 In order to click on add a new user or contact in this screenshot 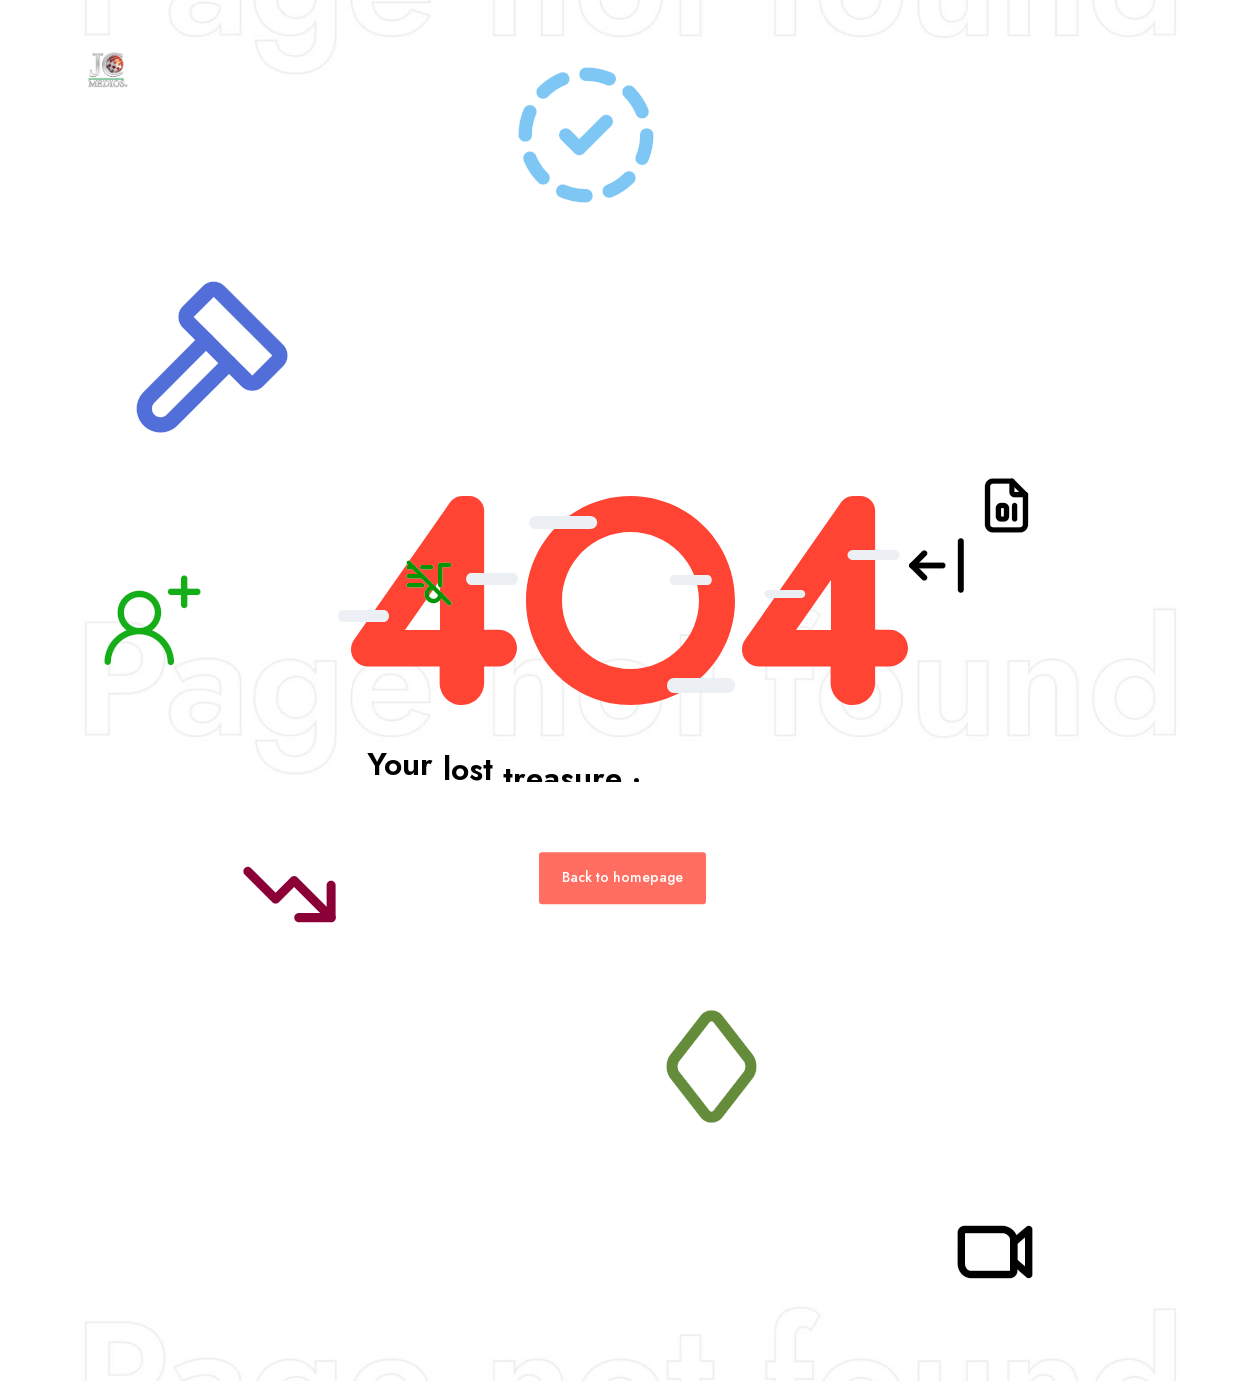, I will do `click(152, 623)`.